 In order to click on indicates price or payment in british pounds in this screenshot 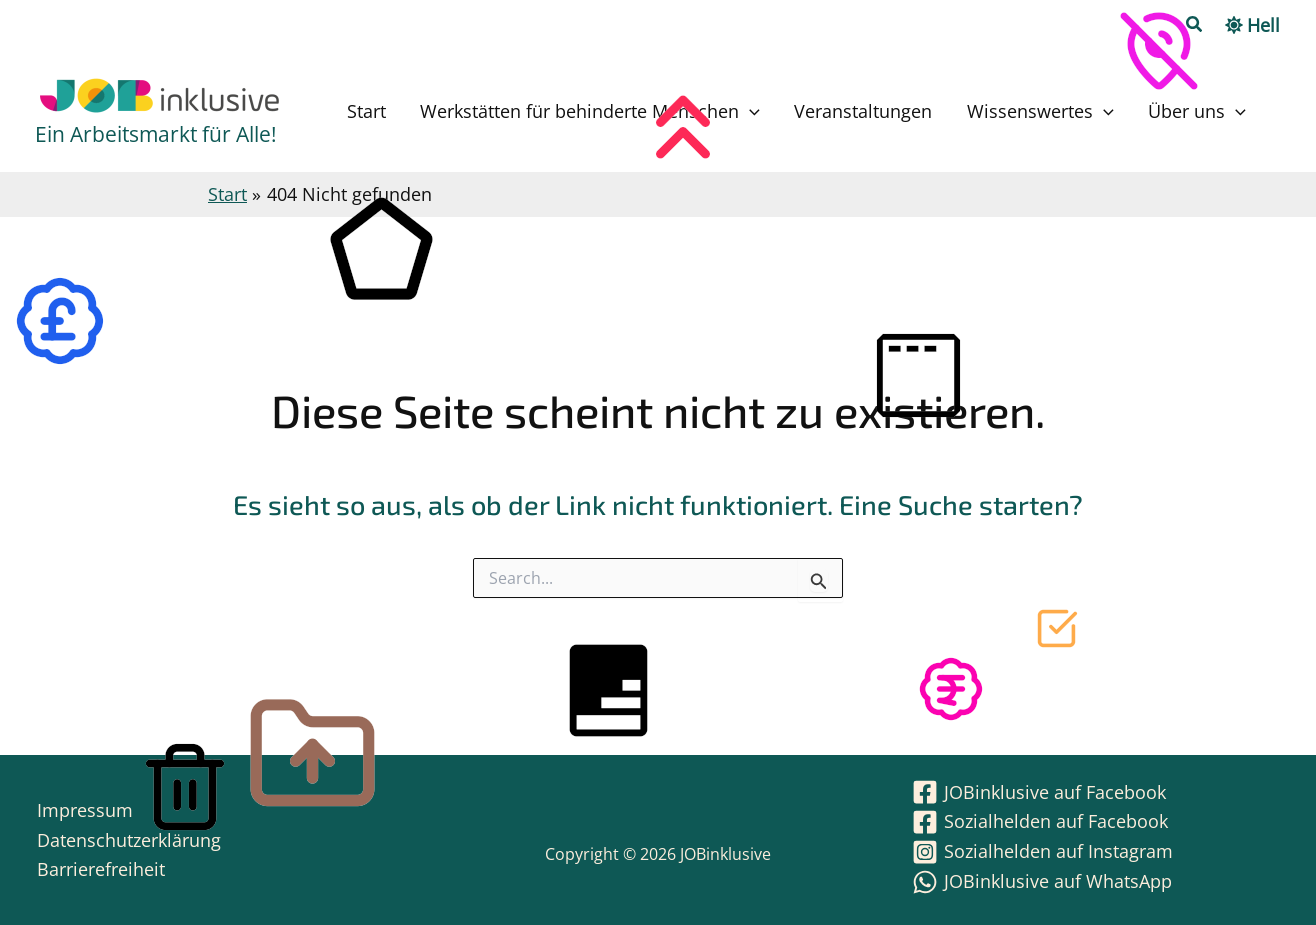, I will do `click(60, 321)`.